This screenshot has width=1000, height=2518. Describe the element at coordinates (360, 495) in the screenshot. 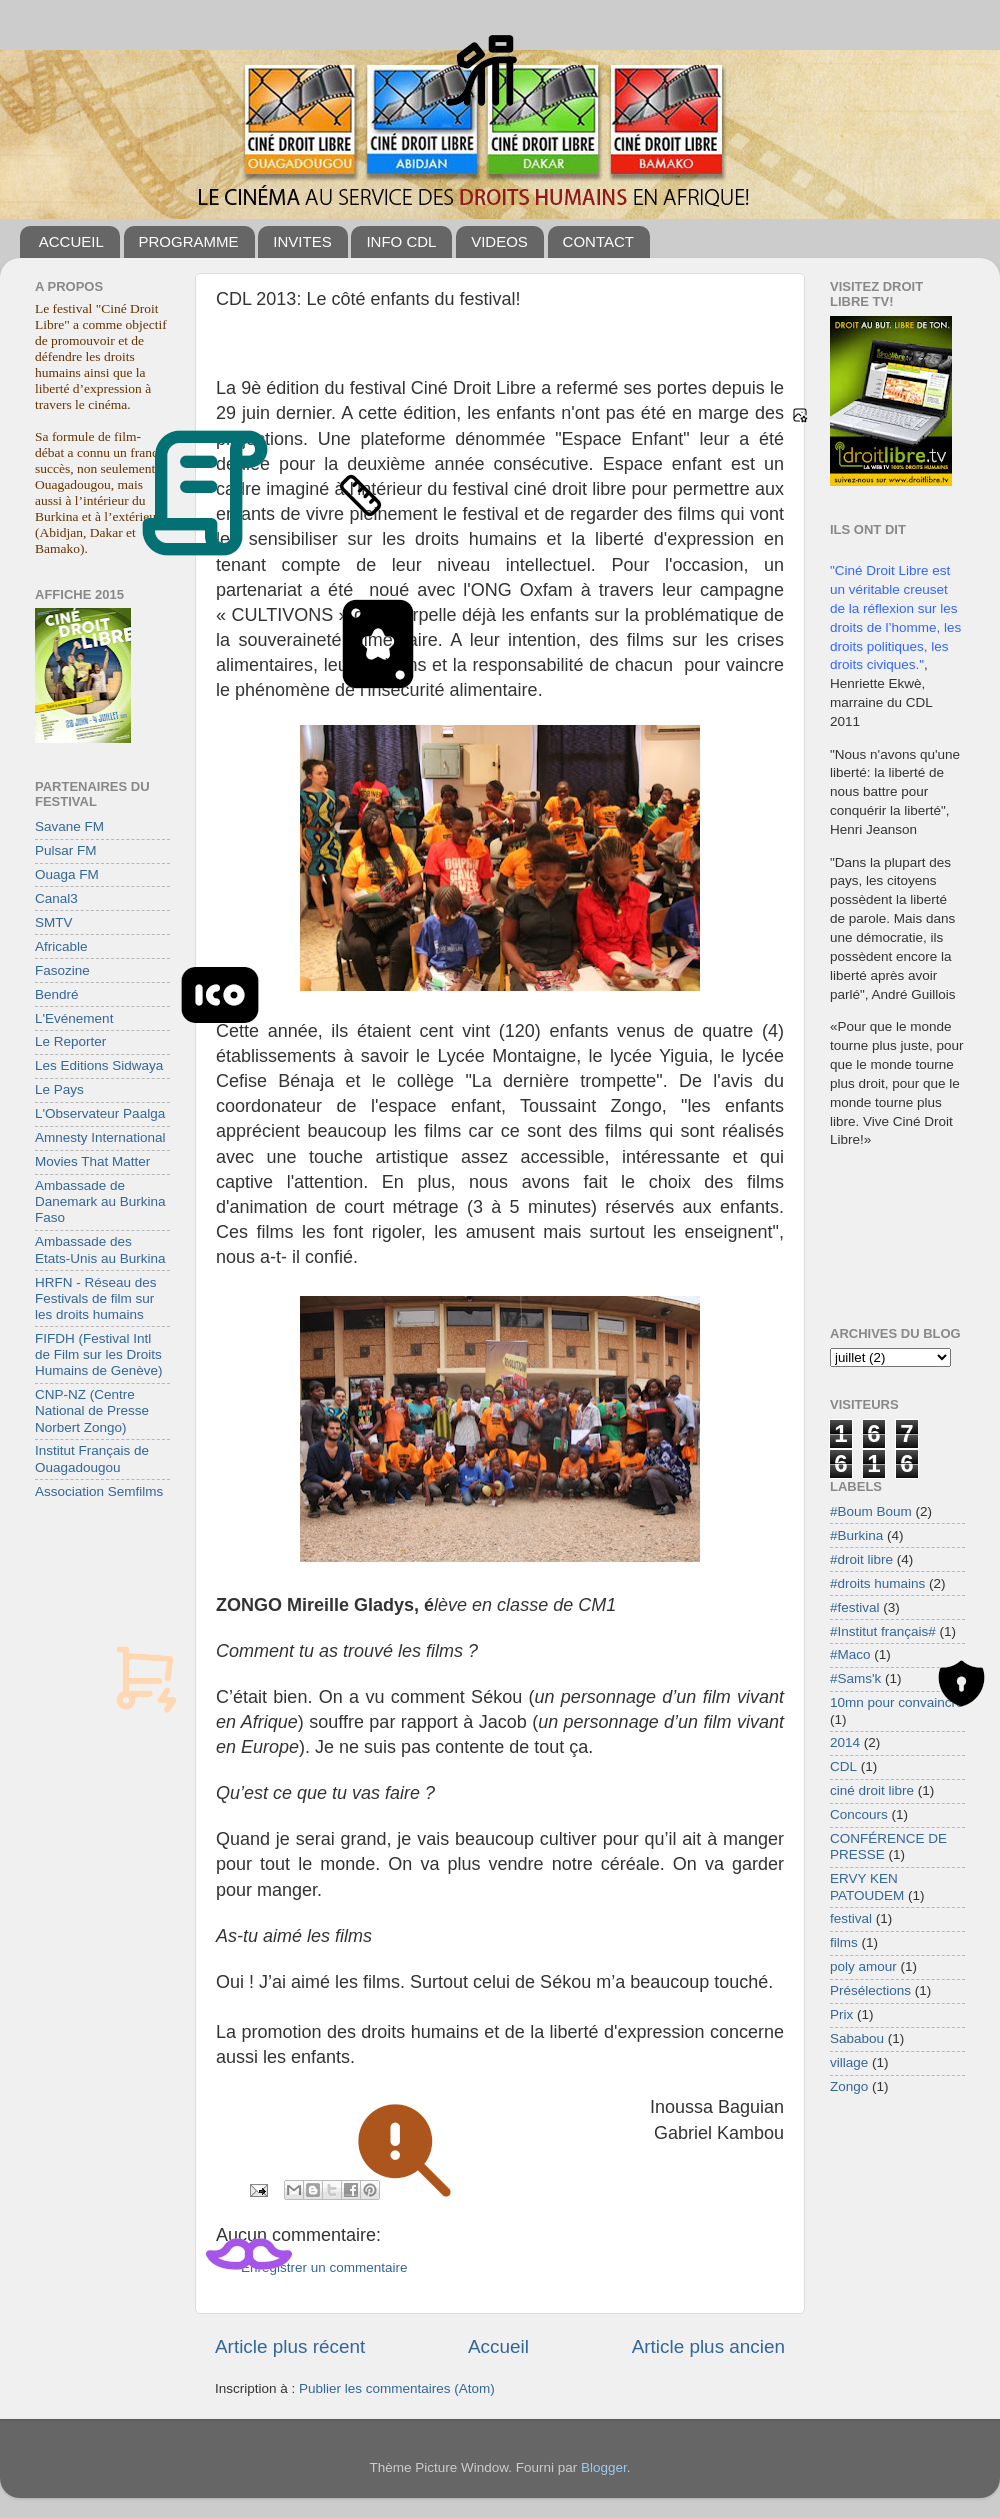

I see `access measurement tools` at that location.